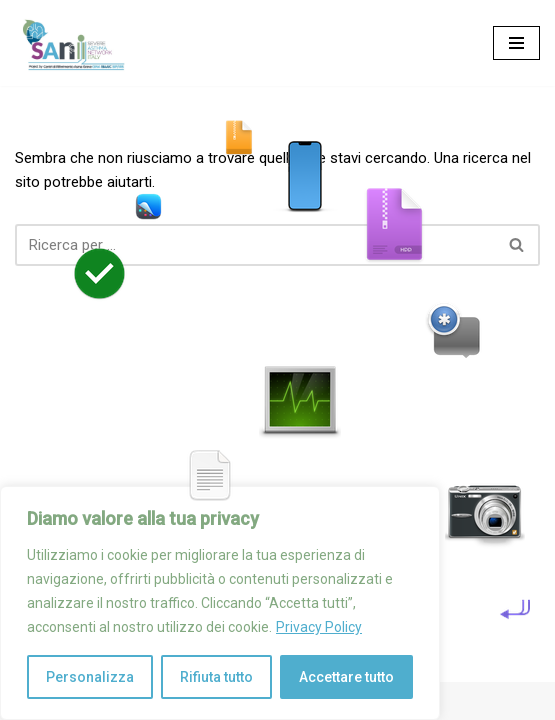  I want to click on iPhone 13 Pro device connected, so click(305, 177).